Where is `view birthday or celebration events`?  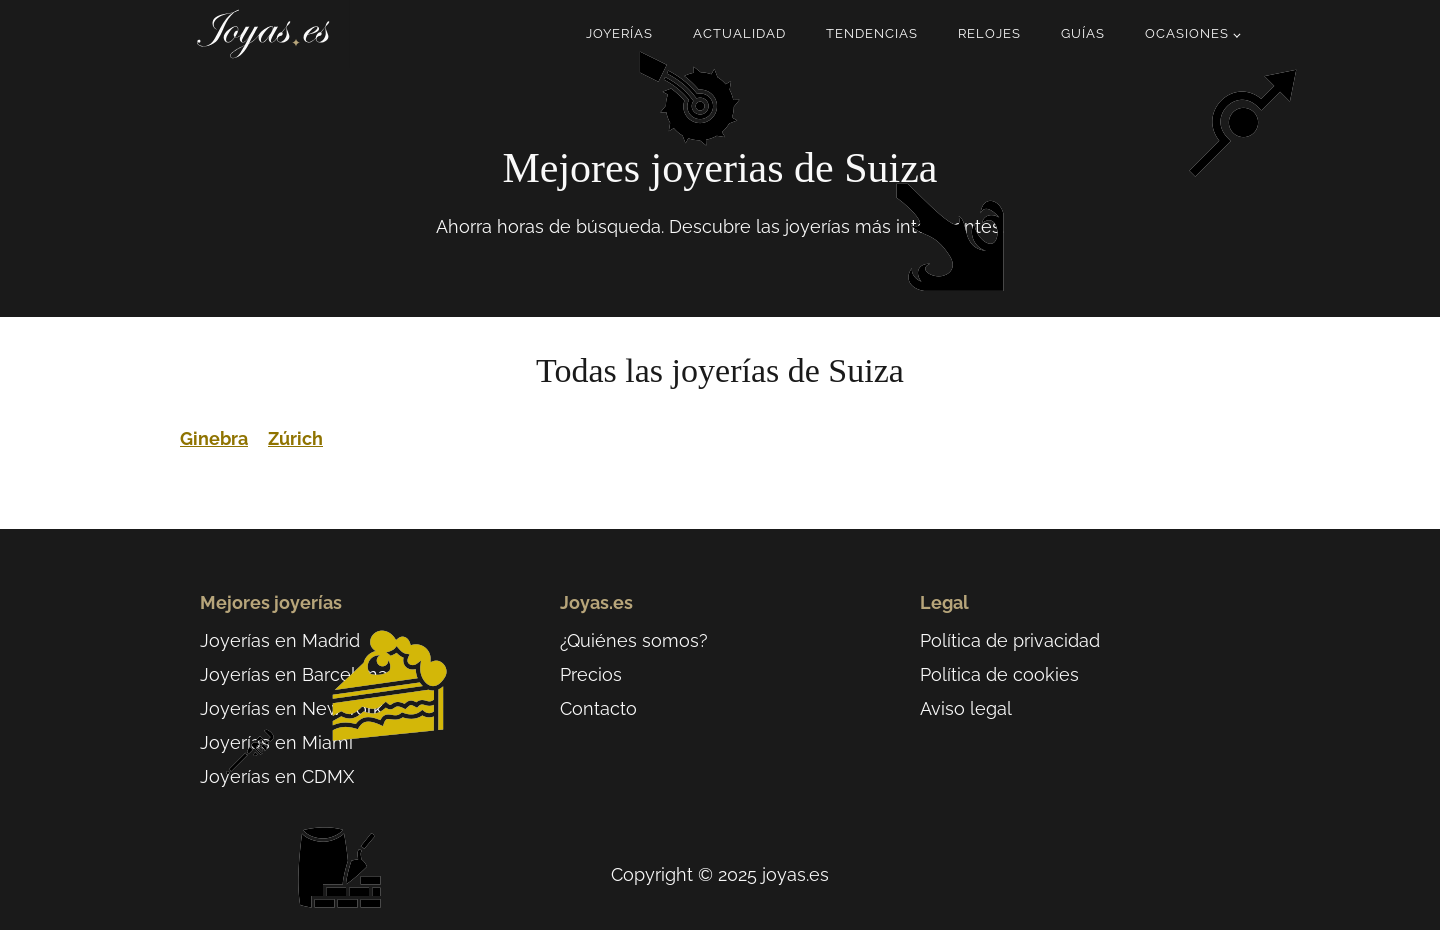 view birthday or celebration events is located at coordinates (389, 687).